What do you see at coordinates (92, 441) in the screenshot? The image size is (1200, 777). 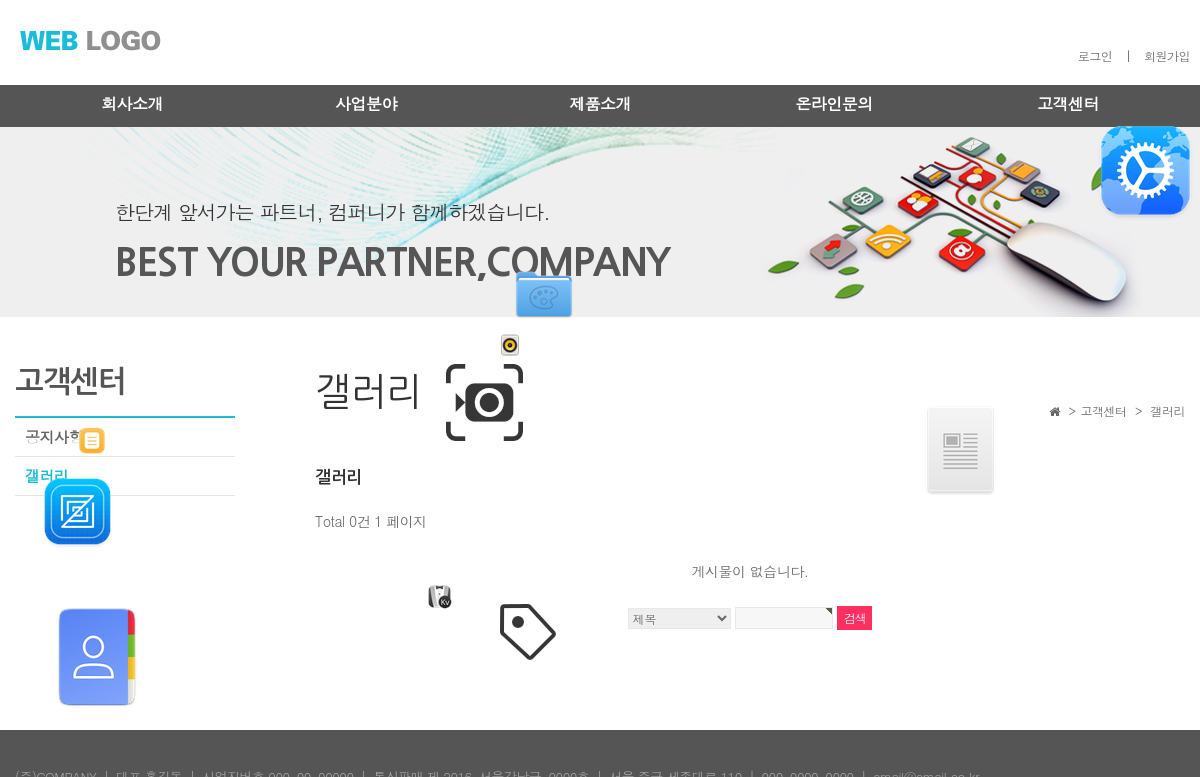 I see `access desklet preferences and settings` at bounding box center [92, 441].